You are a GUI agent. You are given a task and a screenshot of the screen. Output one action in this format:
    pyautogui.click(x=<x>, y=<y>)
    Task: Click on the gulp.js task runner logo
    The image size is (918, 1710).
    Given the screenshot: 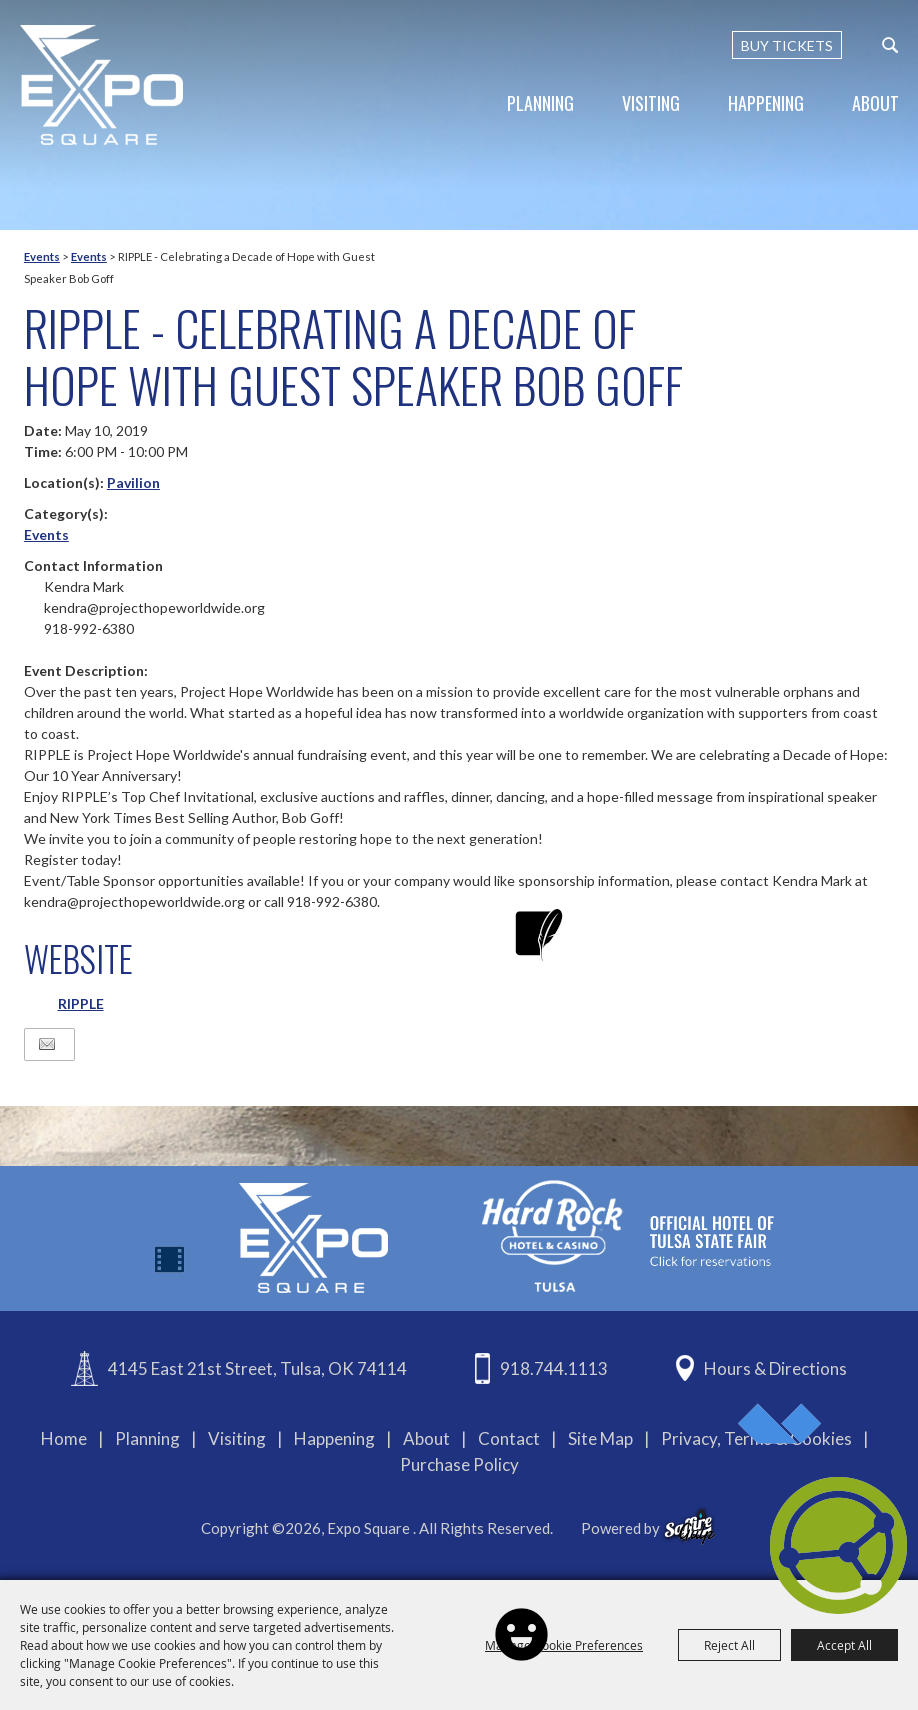 What is the action you would take?
    pyautogui.click(x=697, y=1533)
    